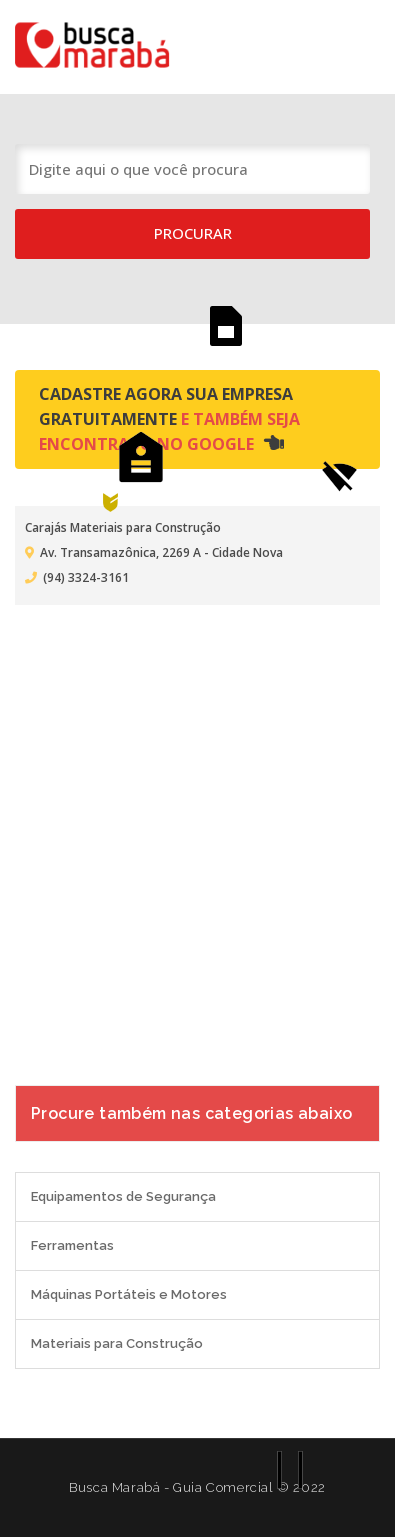 The image size is (395, 1537). What do you see at coordinates (290, 1470) in the screenshot?
I see `pause media playback` at bounding box center [290, 1470].